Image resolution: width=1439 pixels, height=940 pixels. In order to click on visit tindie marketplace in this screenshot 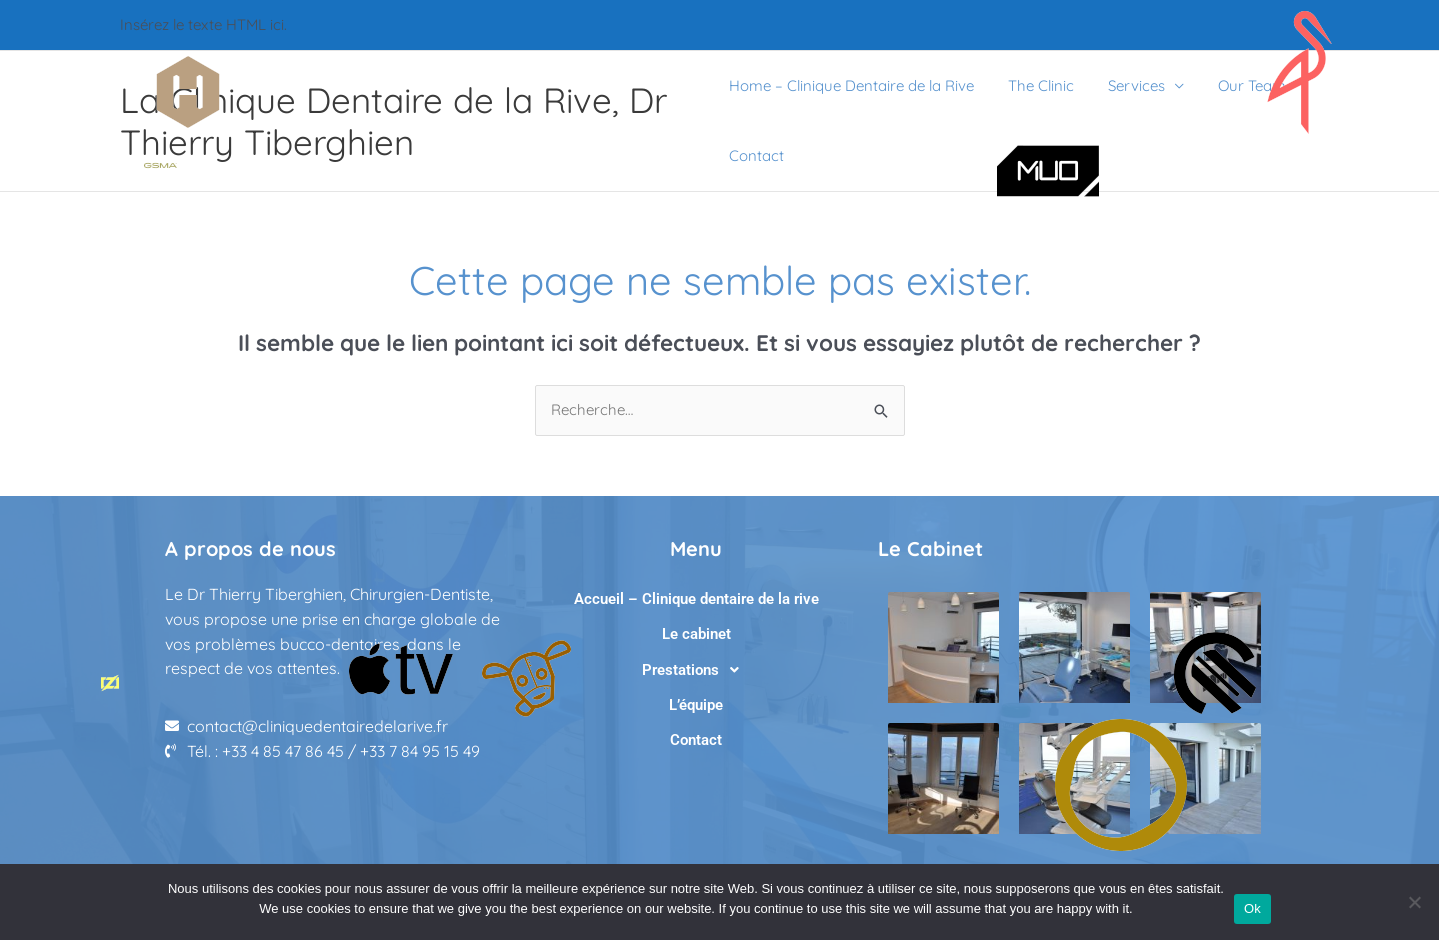, I will do `click(526, 678)`.